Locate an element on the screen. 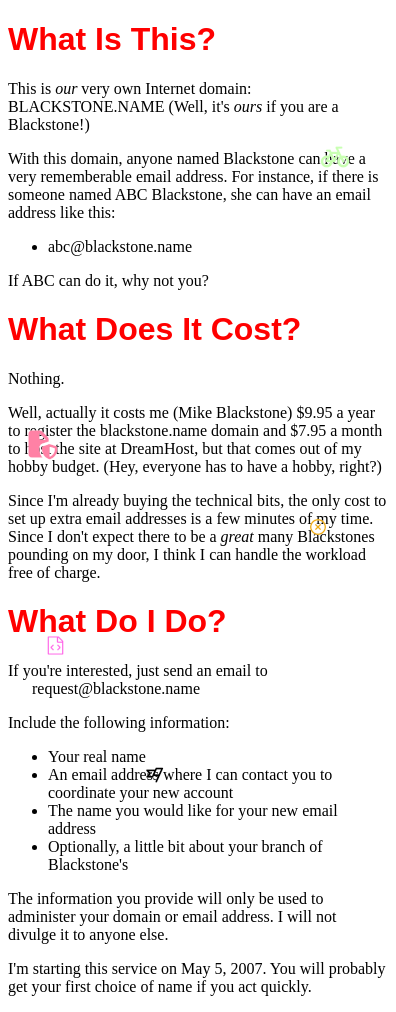  close or dismiss a dialog is located at coordinates (318, 527).